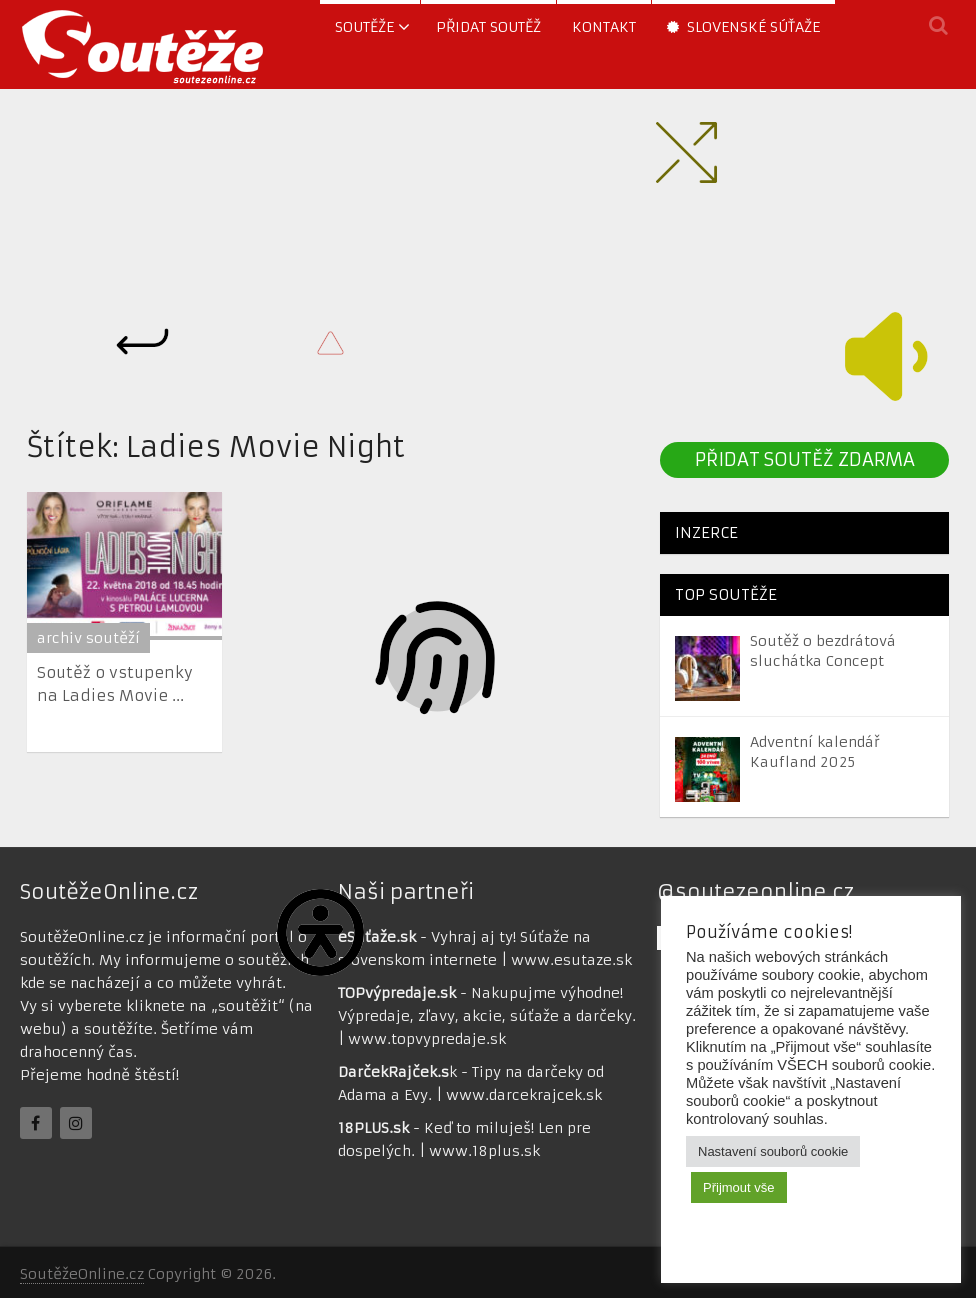 The image size is (976, 1298). What do you see at coordinates (142, 341) in the screenshot?
I see `return to previous screen or step` at bounding box center [142, 341].